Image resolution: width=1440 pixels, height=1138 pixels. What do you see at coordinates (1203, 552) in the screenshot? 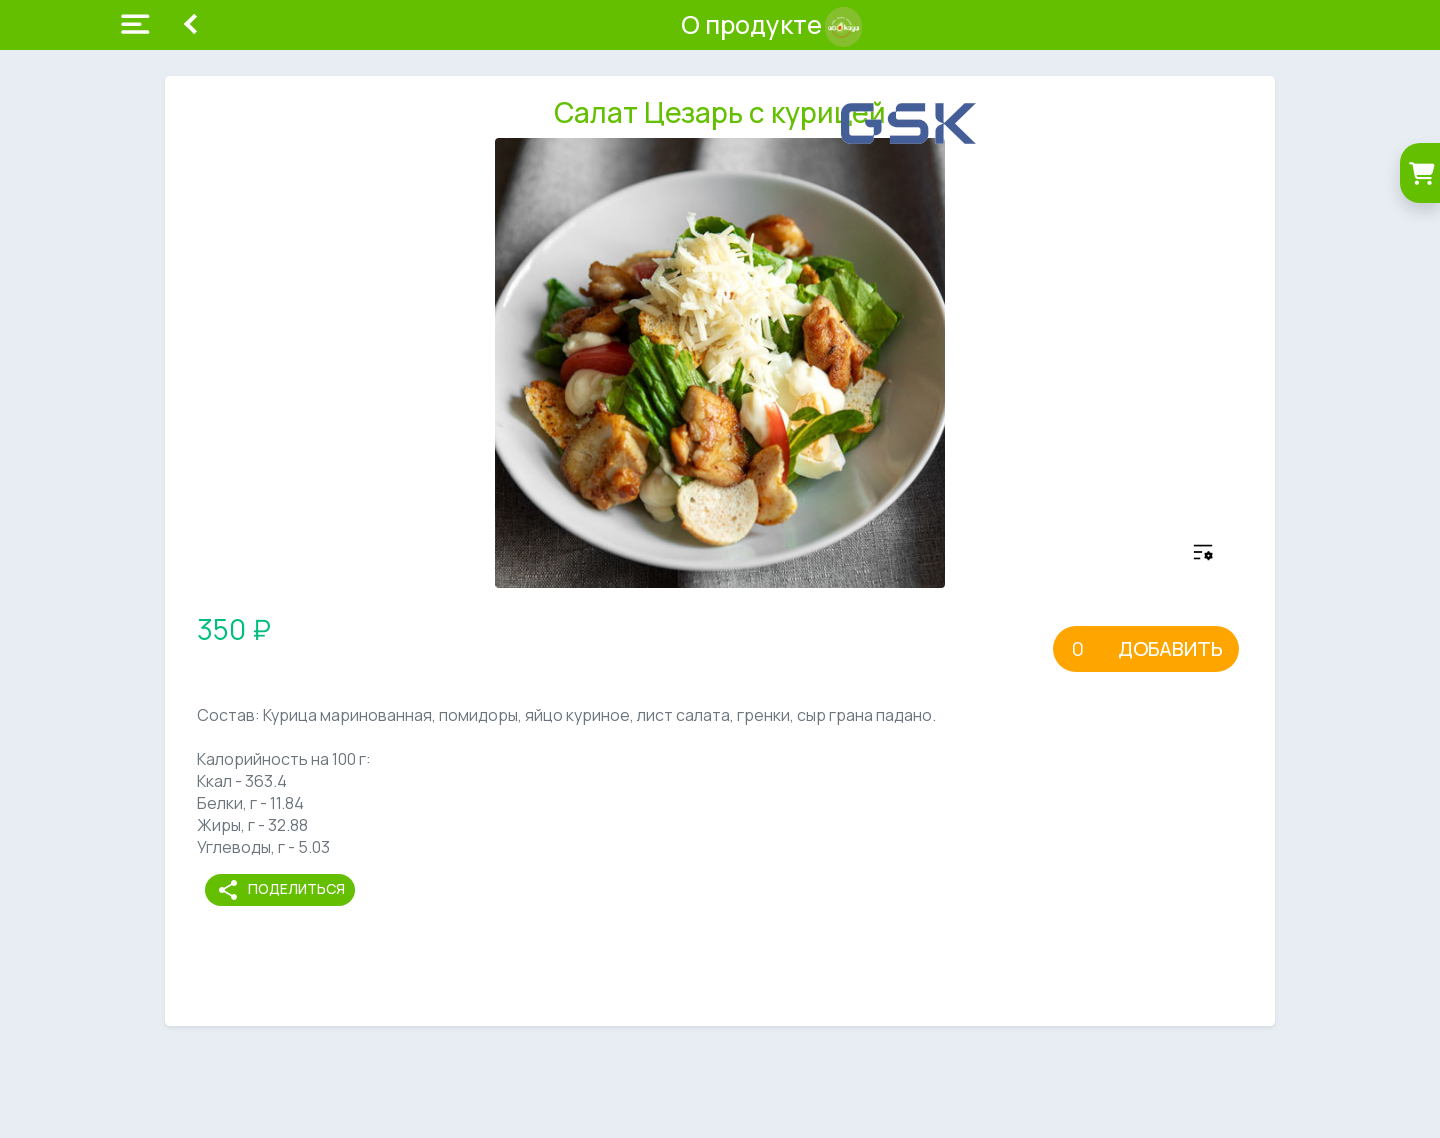
I see `access list settings or preferences` at bounding box center [1203, 552].